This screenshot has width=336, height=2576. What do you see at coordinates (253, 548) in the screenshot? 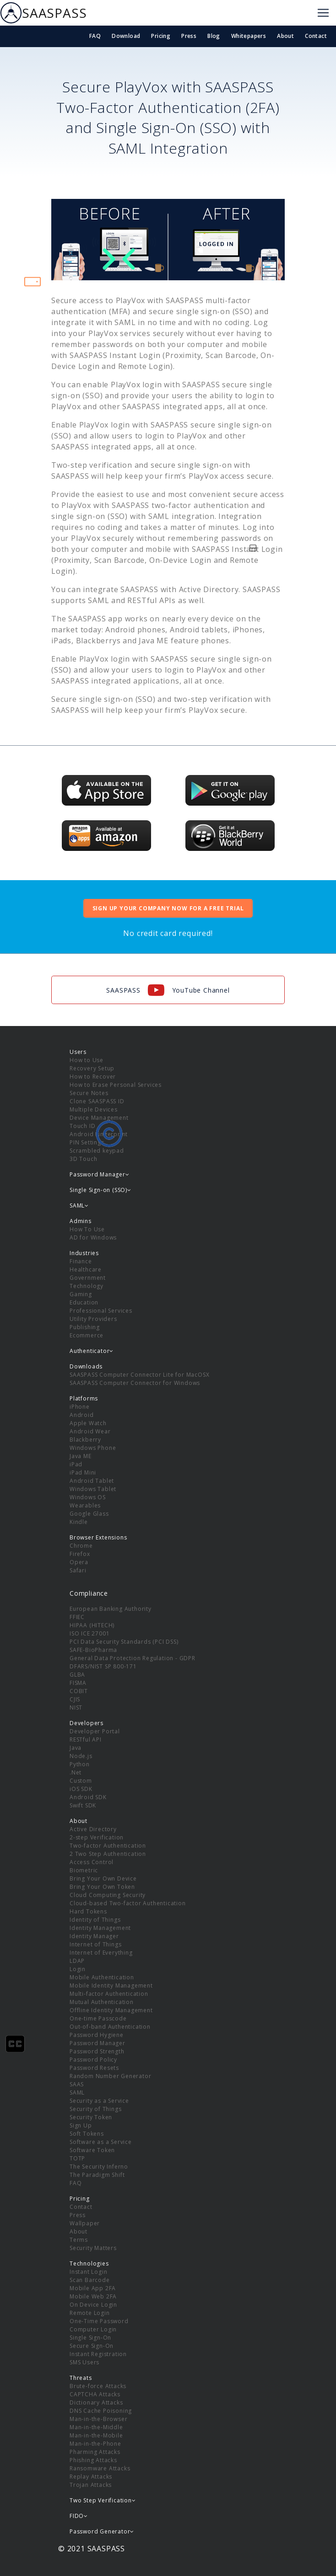
I see `split editor view horizontally` at bounding box center [253, 548].